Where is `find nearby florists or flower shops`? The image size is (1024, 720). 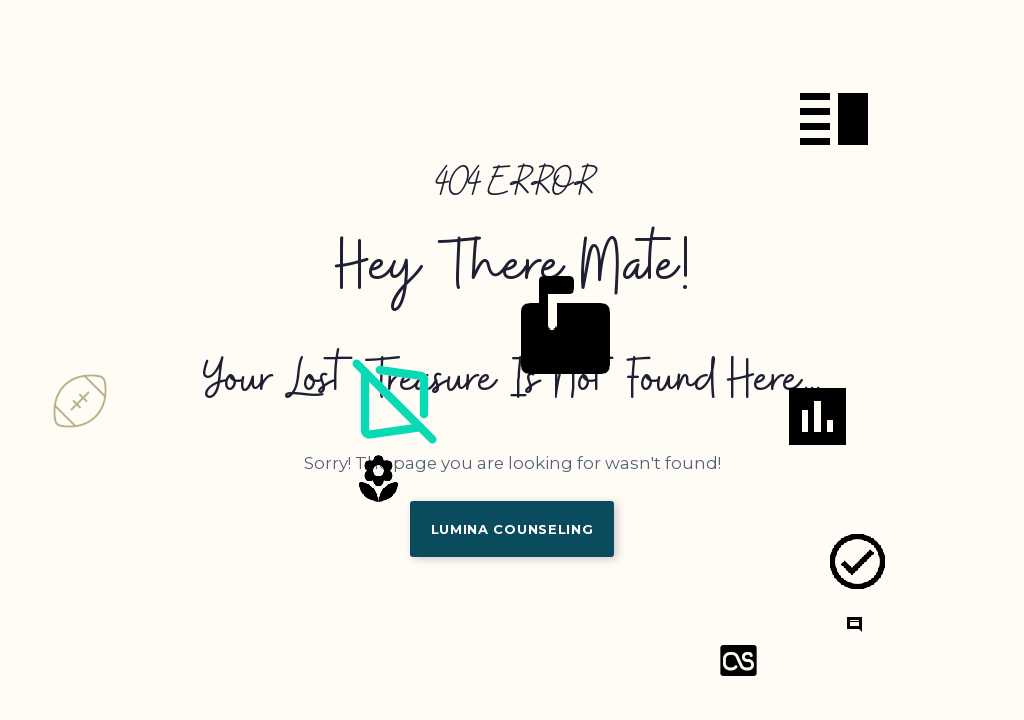
find nearby florists or flower shops is located at coordinates (378, 479).